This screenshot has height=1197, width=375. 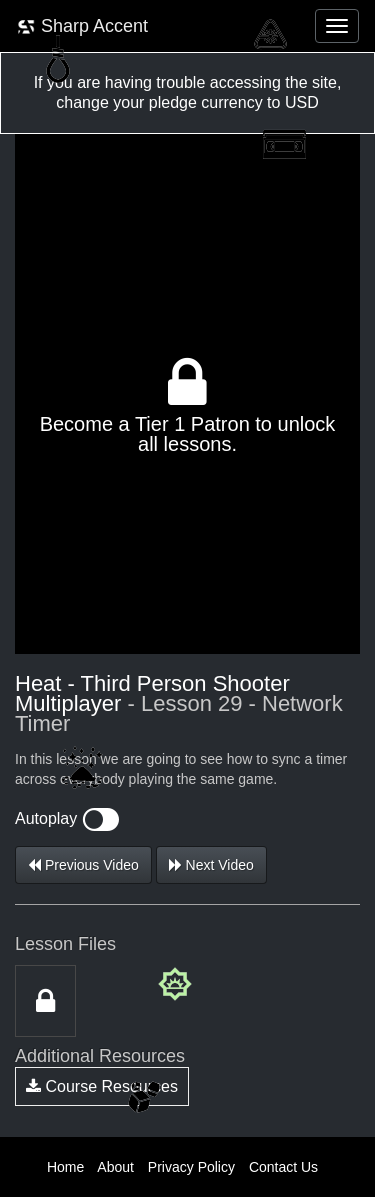 I want to click on roll dice or randomize outcome, so click(x=144, y=1097).